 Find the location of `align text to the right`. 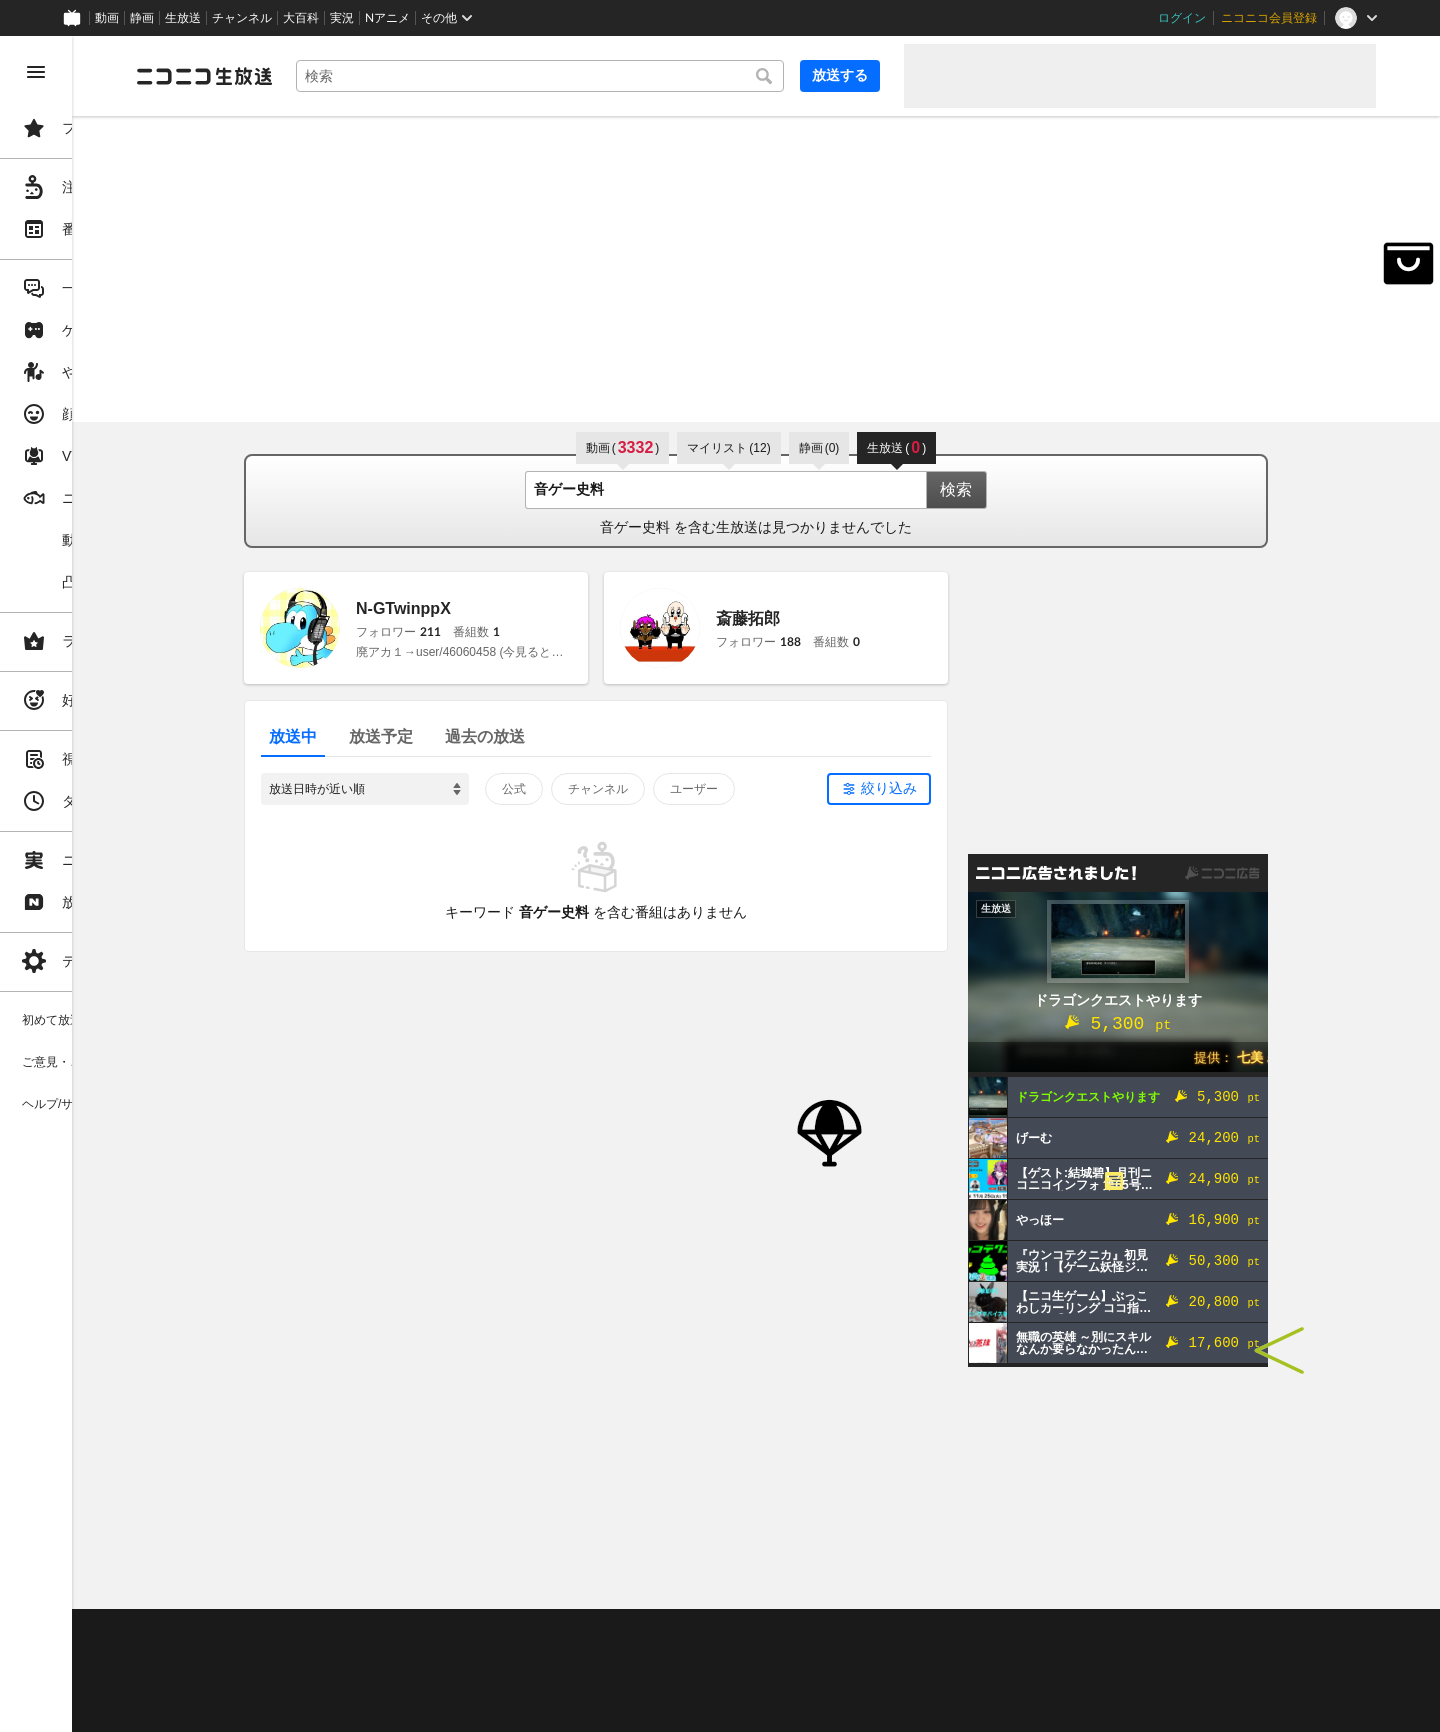

align text to the right is located at coordinates (1114, 1181).